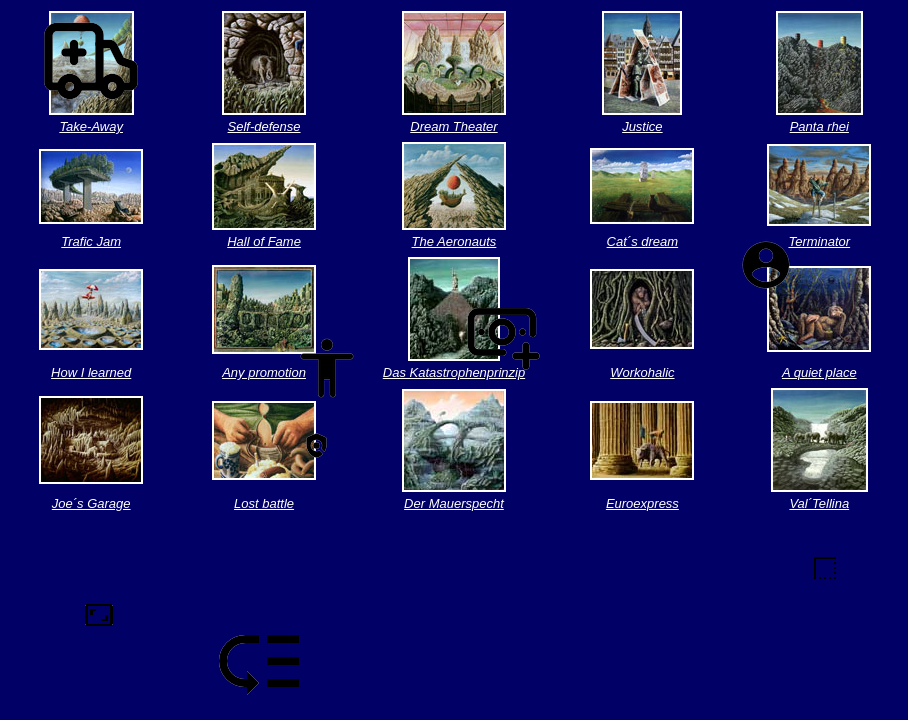  What do you see at coordinates (316, 445) in the screenshot?
I see `view privacy policy or terms` at bounding box center [316, 445].